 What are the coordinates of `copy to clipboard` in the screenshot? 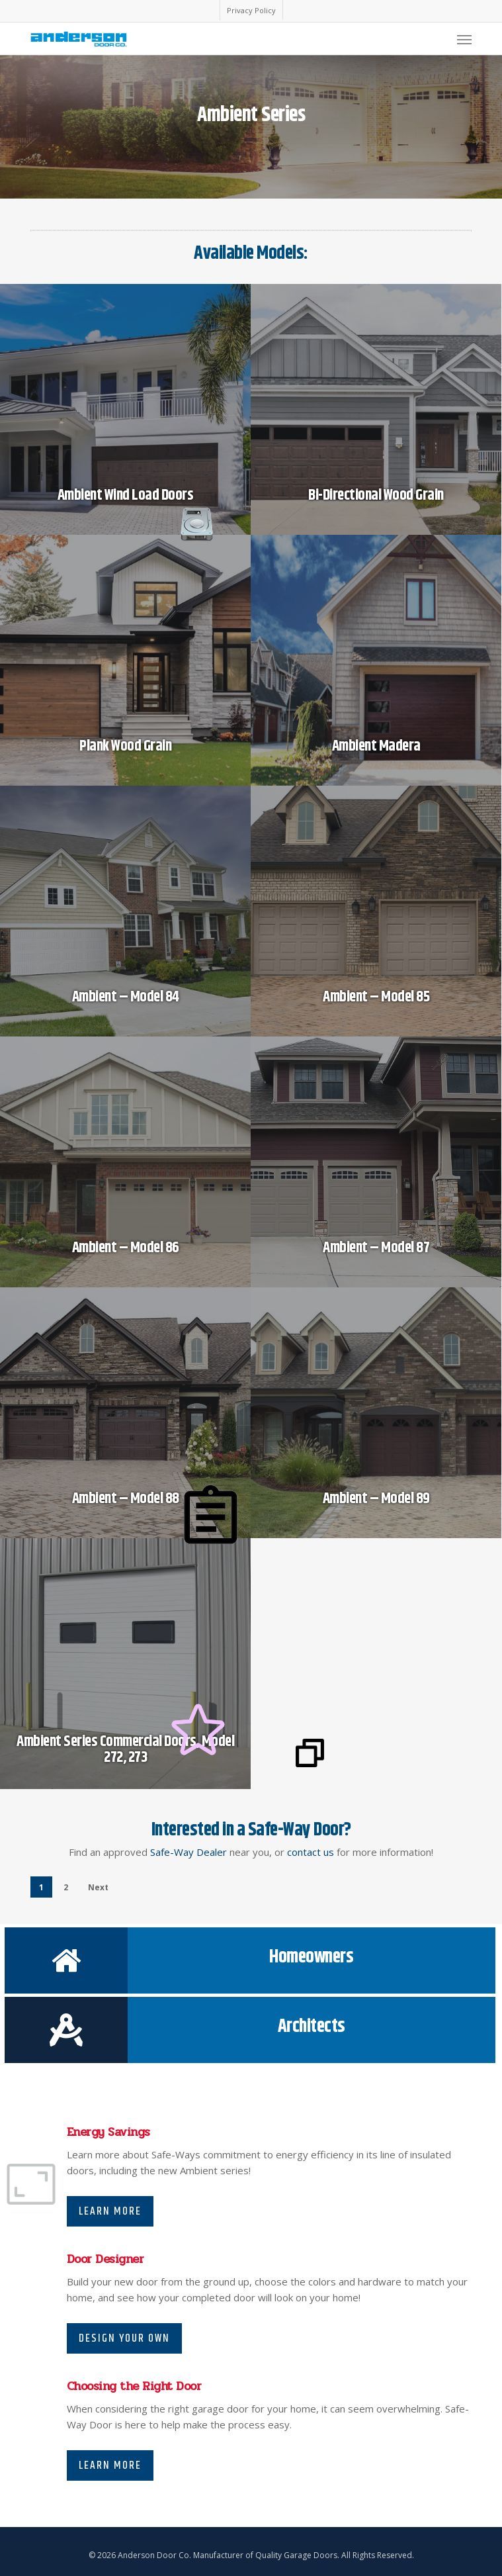 It's located at (310, 1753).